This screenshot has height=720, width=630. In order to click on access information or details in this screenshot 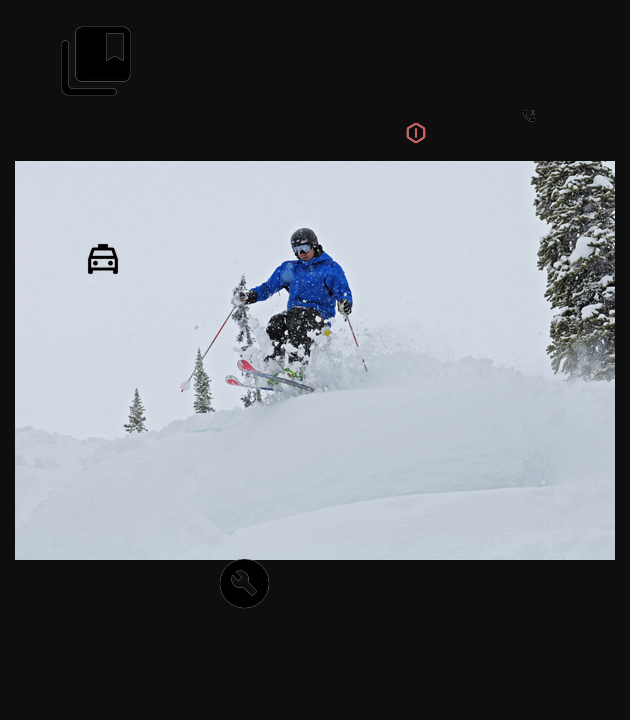, I will do `click(416, 133)`.